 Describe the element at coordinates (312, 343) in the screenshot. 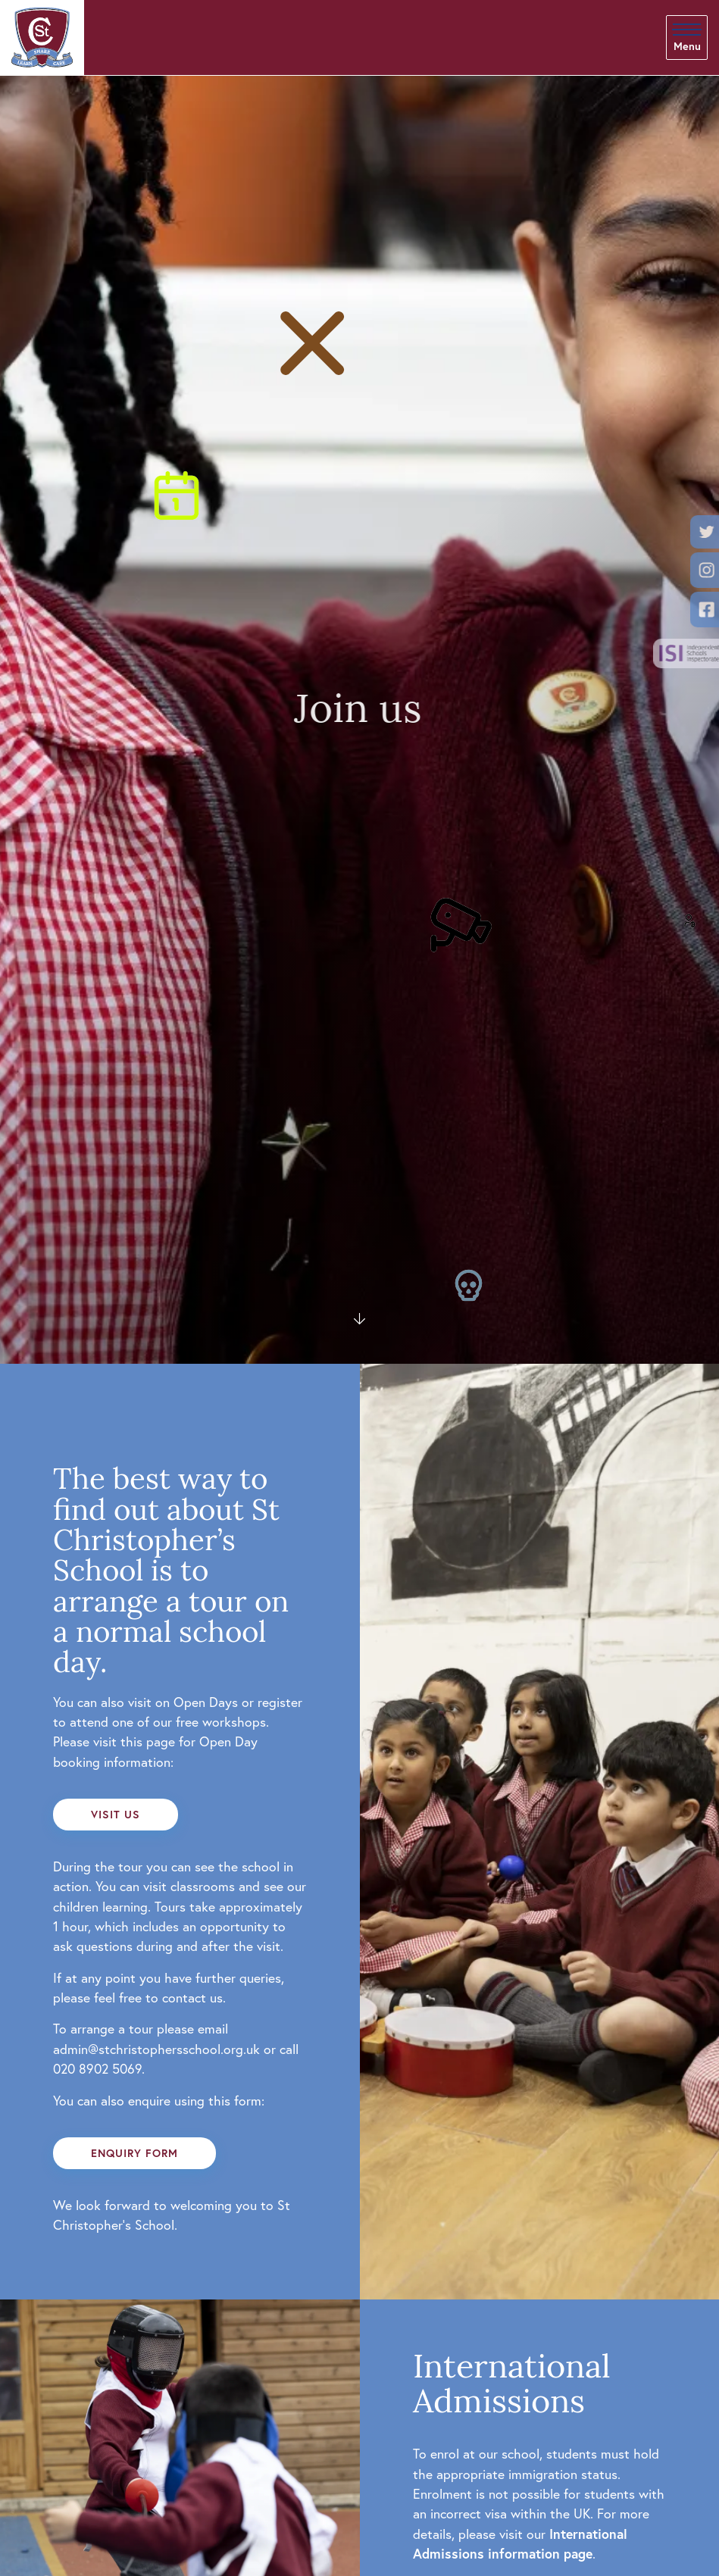

I see `close the current window or dialog` at that location.